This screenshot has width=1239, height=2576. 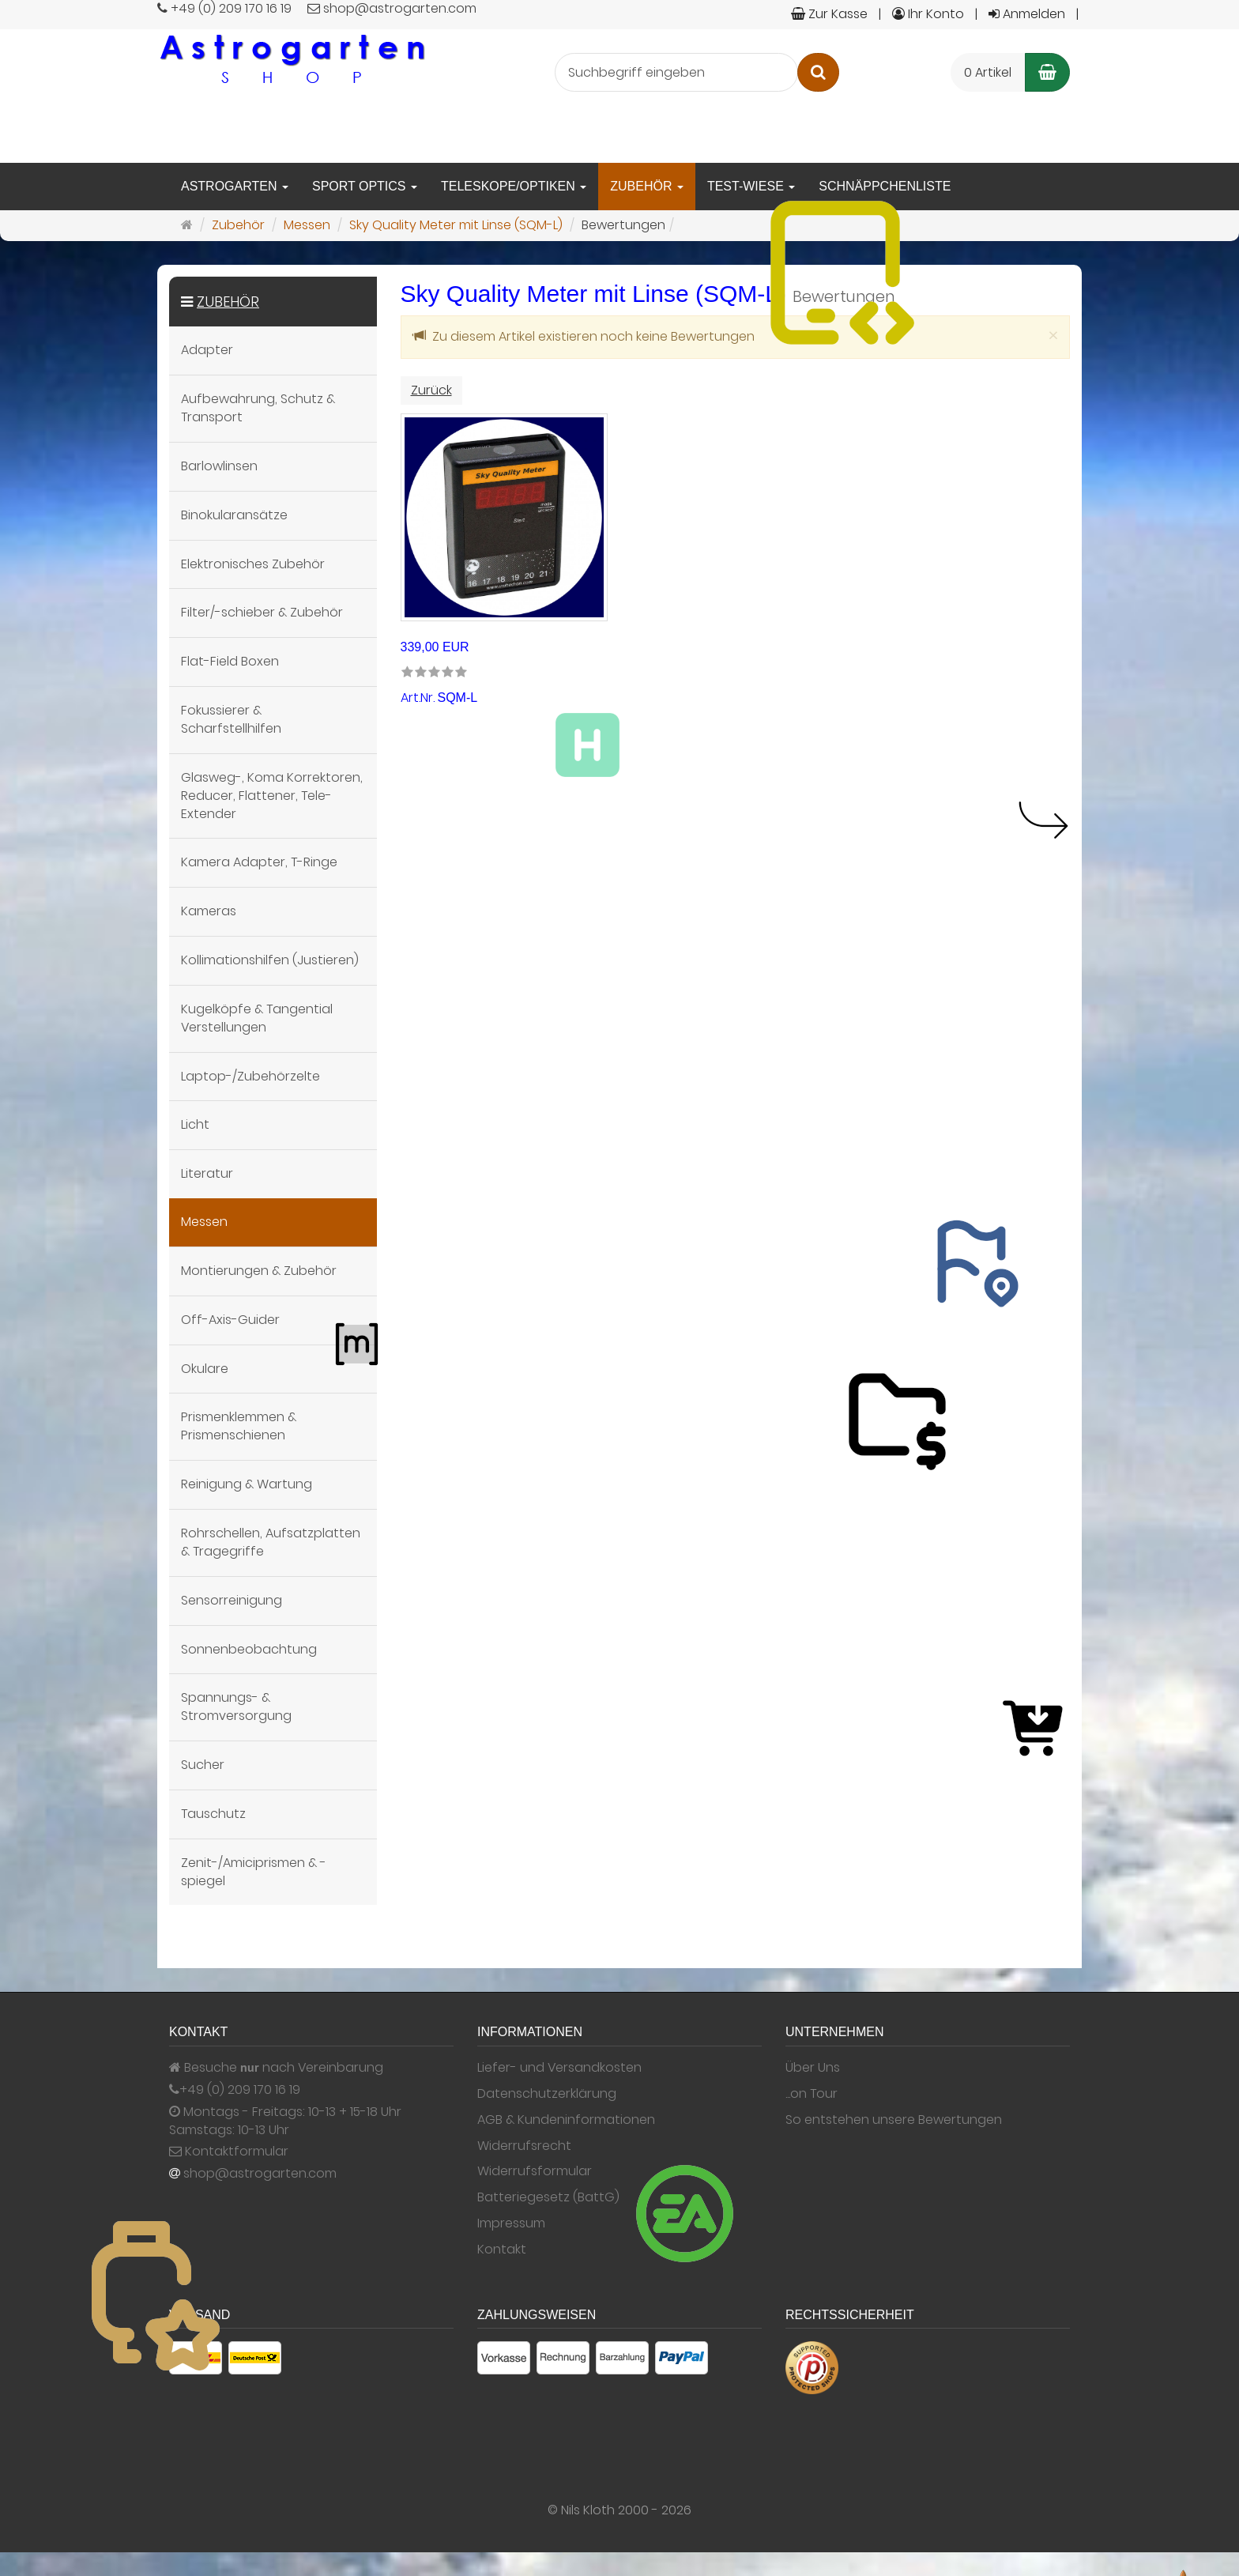 I want to click on mark or flag a location on the map, so click(x=971, y=1260).